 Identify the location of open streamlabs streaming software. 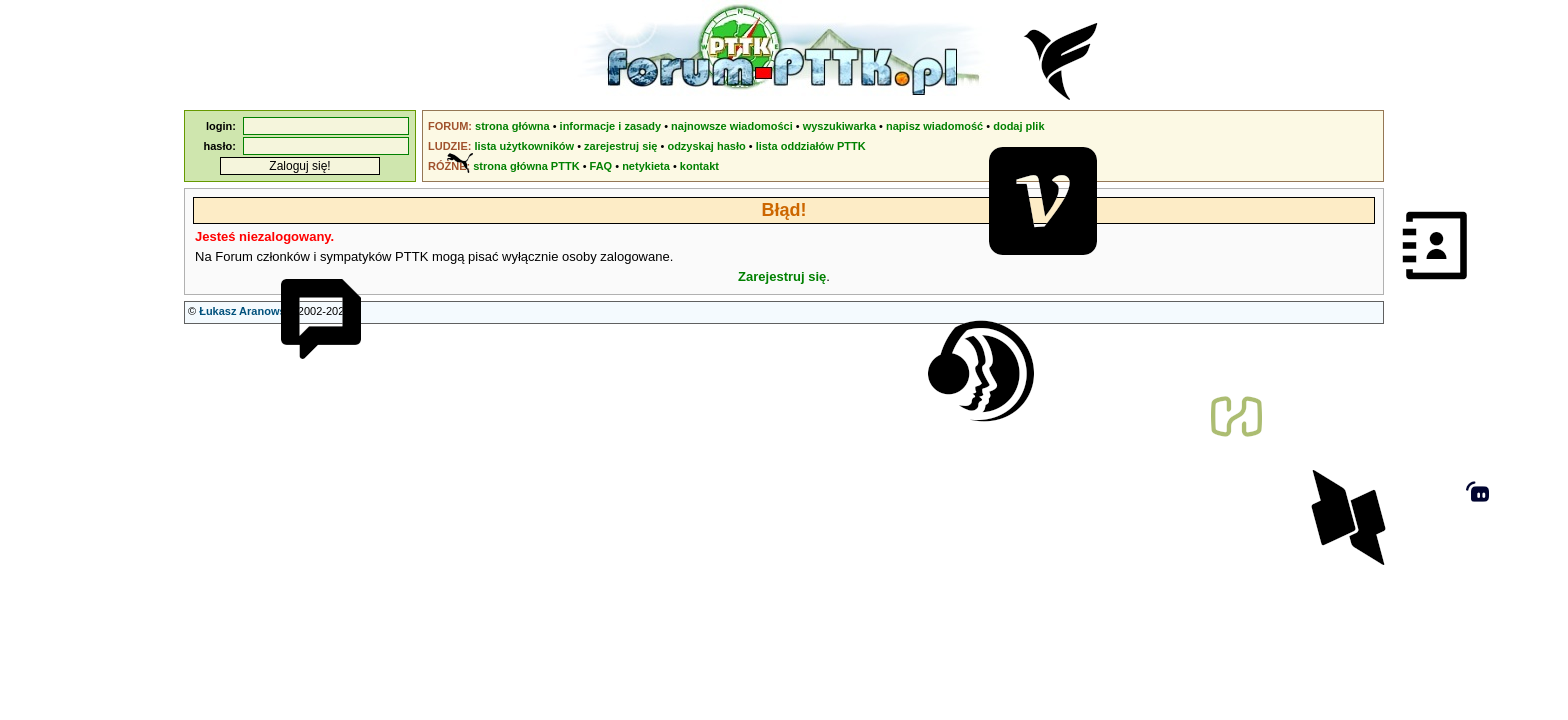
(1477, 491).